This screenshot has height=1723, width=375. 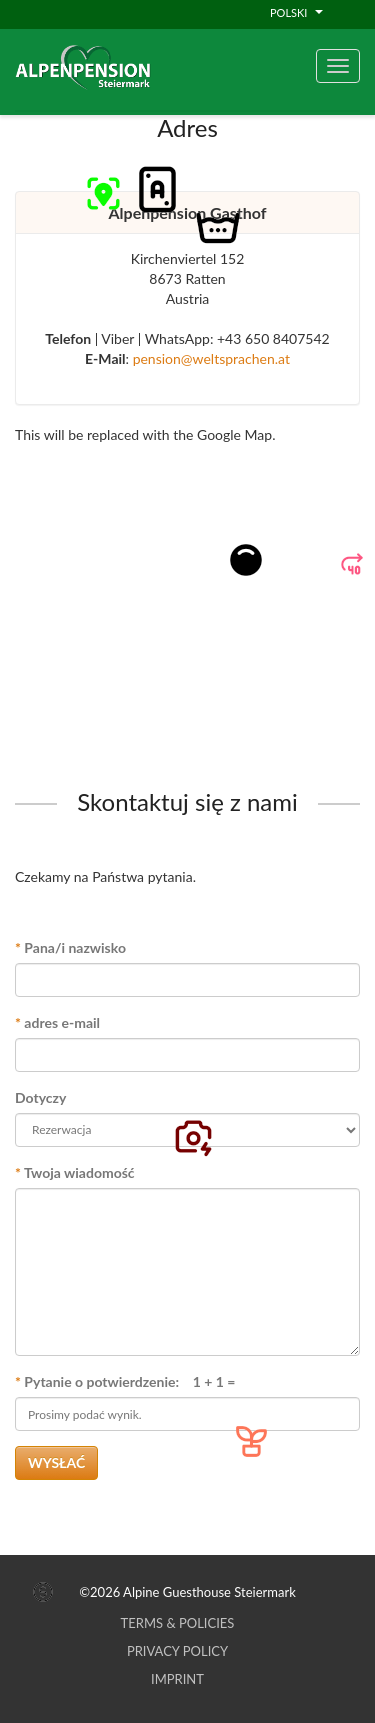 What do you see at coordinates (218, 228) in the screenshot?
I see `wash at medium temperature setting` at bounding box center [218, 228].